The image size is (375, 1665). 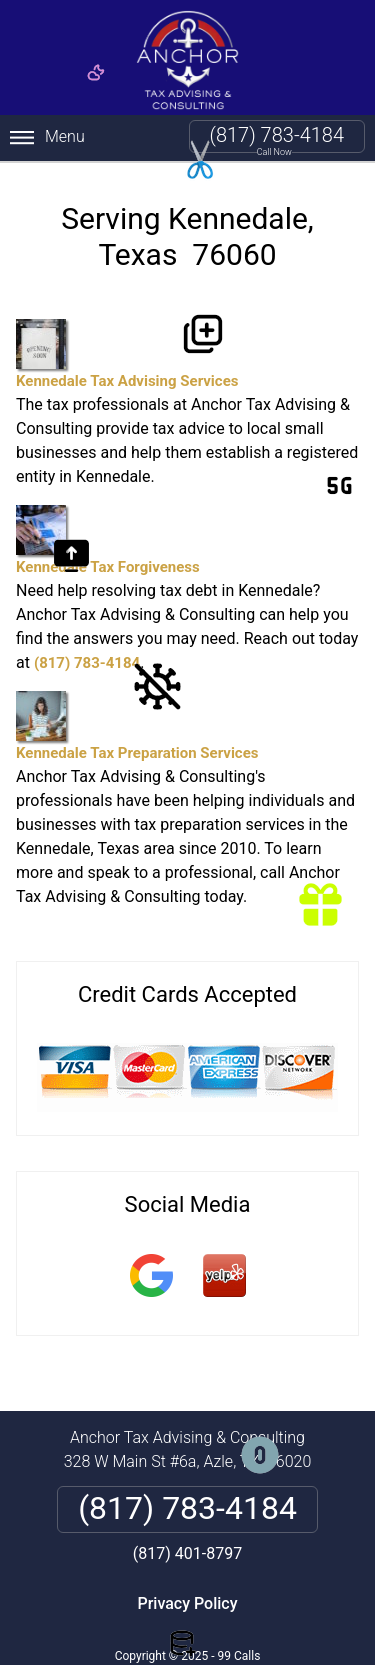 What do you see at coordinates (200, 159) in the screenshot?
I see `cut selected content to clipboard` at bounding box center [200, 159].